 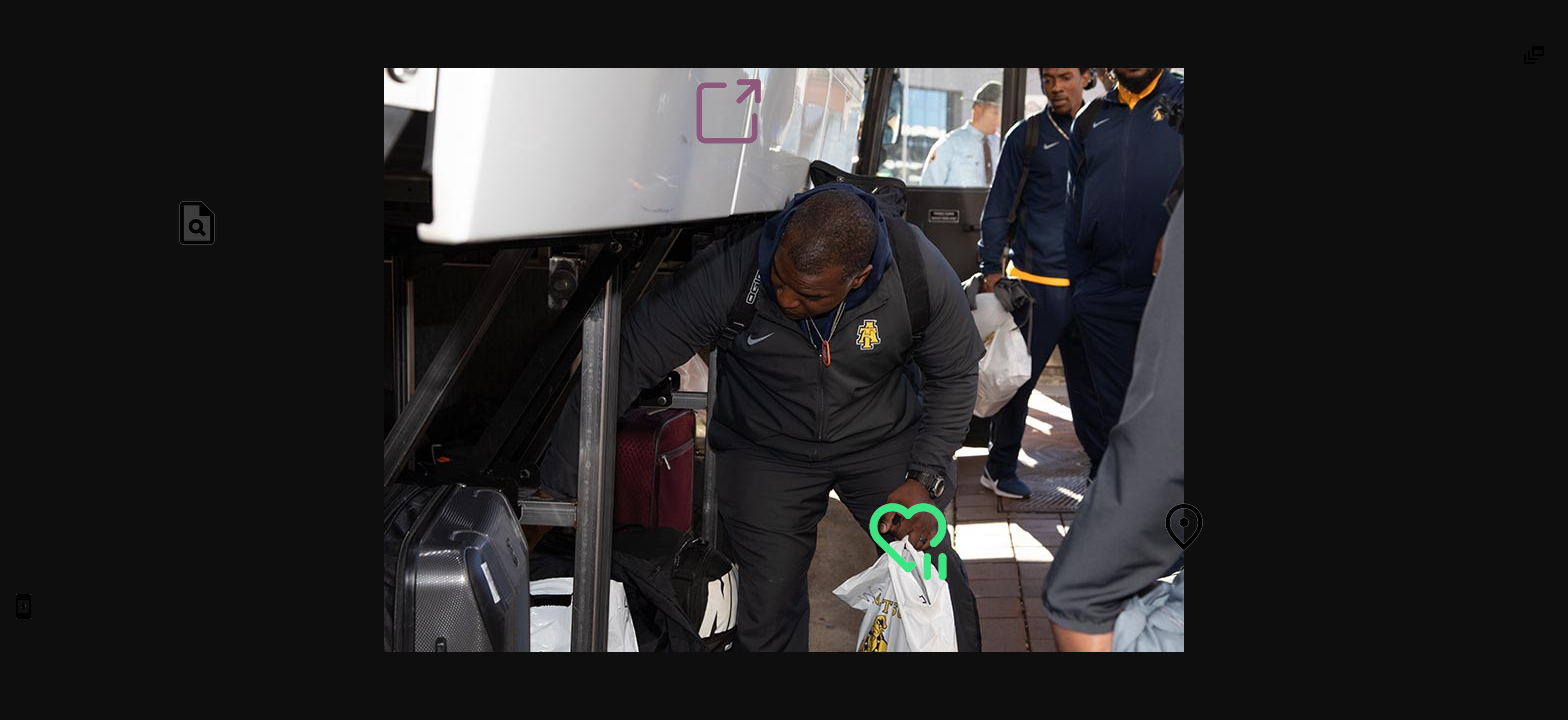 I want to click on view or select a location on the map, so click(x=1184, y=527).